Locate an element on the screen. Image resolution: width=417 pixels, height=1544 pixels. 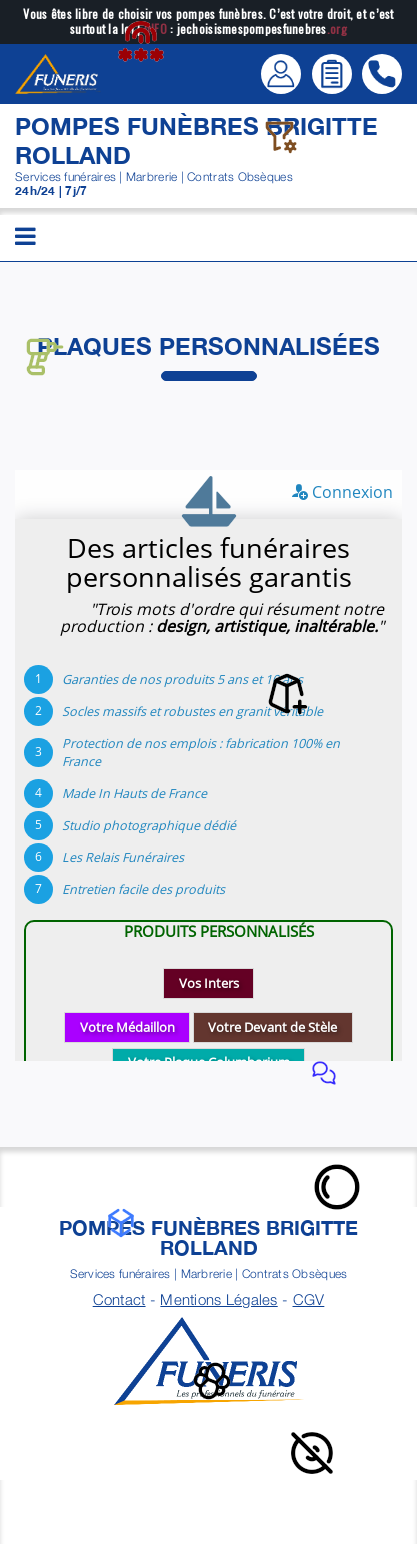
elastic (elasticsearch) brand logo is located at coordinates (212, 1381).